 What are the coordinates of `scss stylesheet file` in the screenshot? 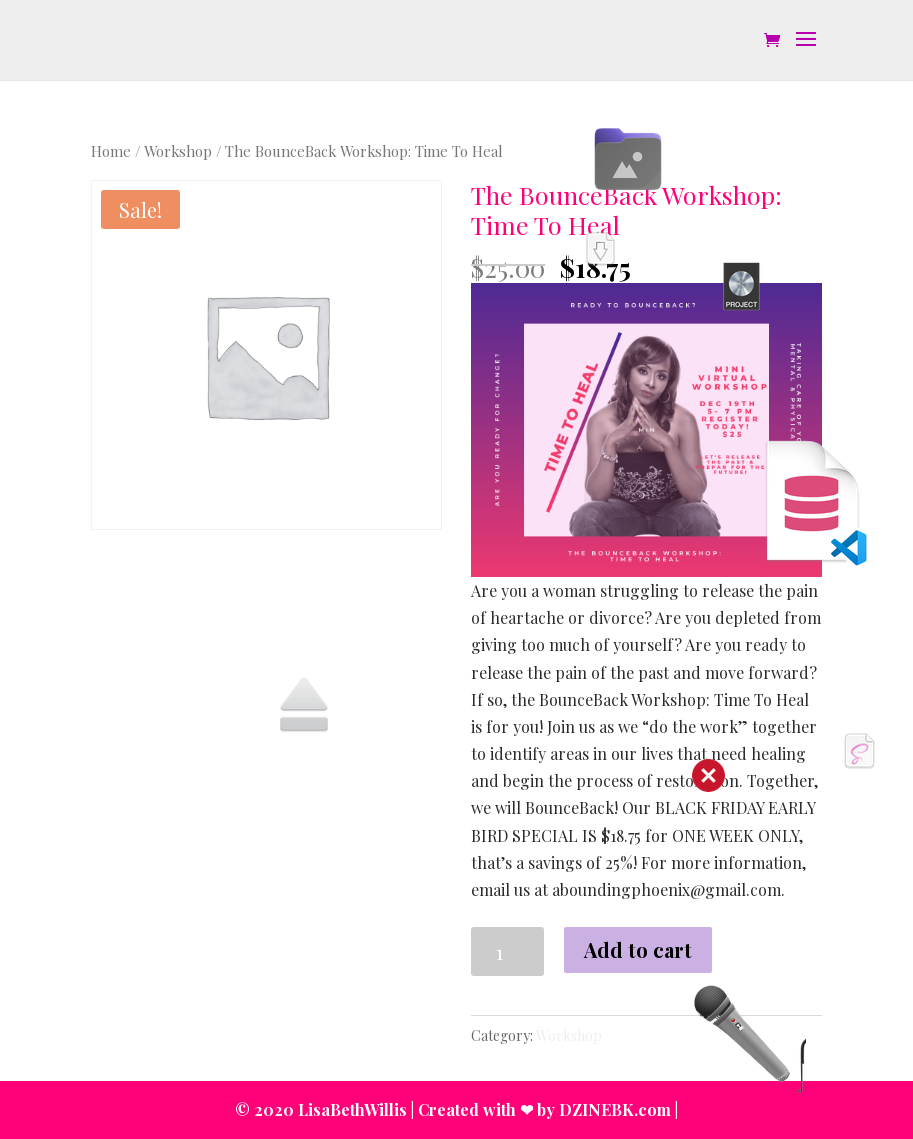 It's located at (859, 750).